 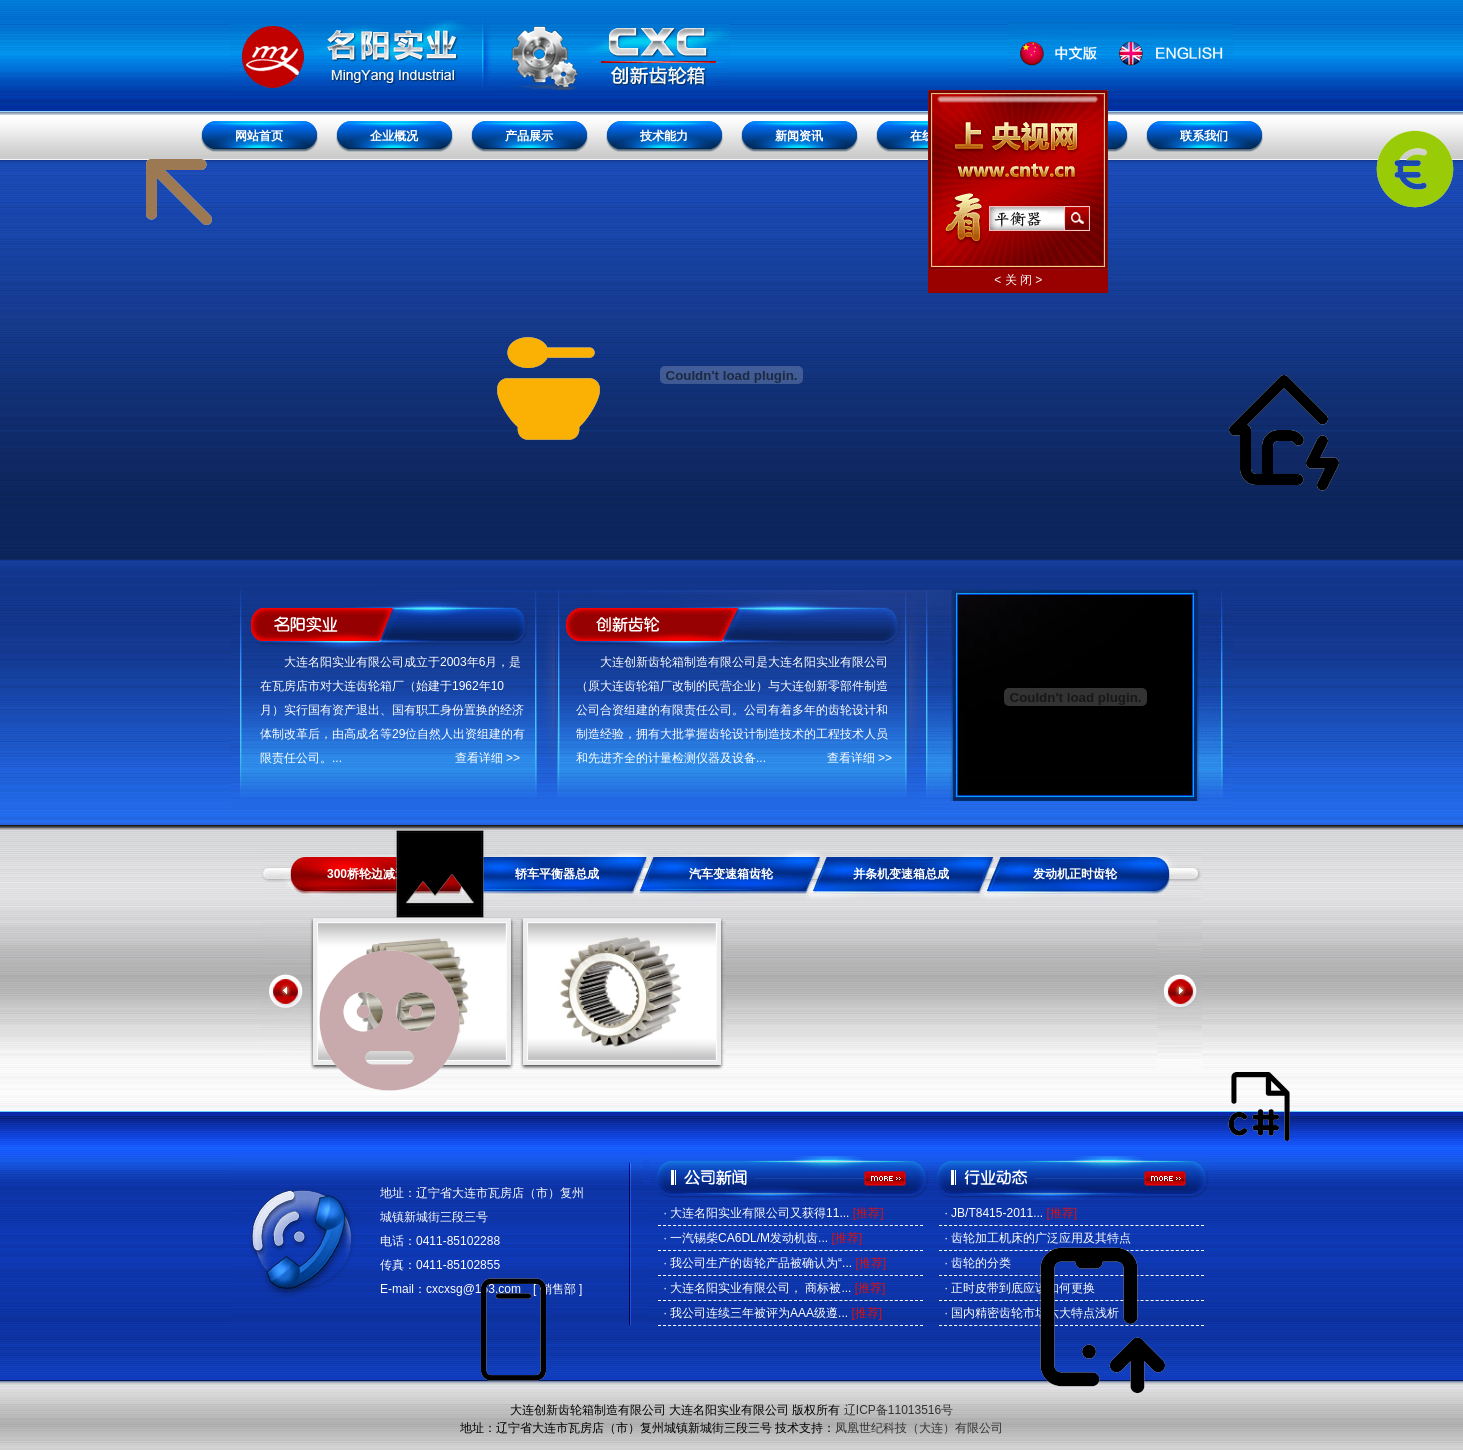 What do you see at coordinates (1284, 430) in the screenshot?
I see `home energy or power settings` at bounding box center [1284, 430].